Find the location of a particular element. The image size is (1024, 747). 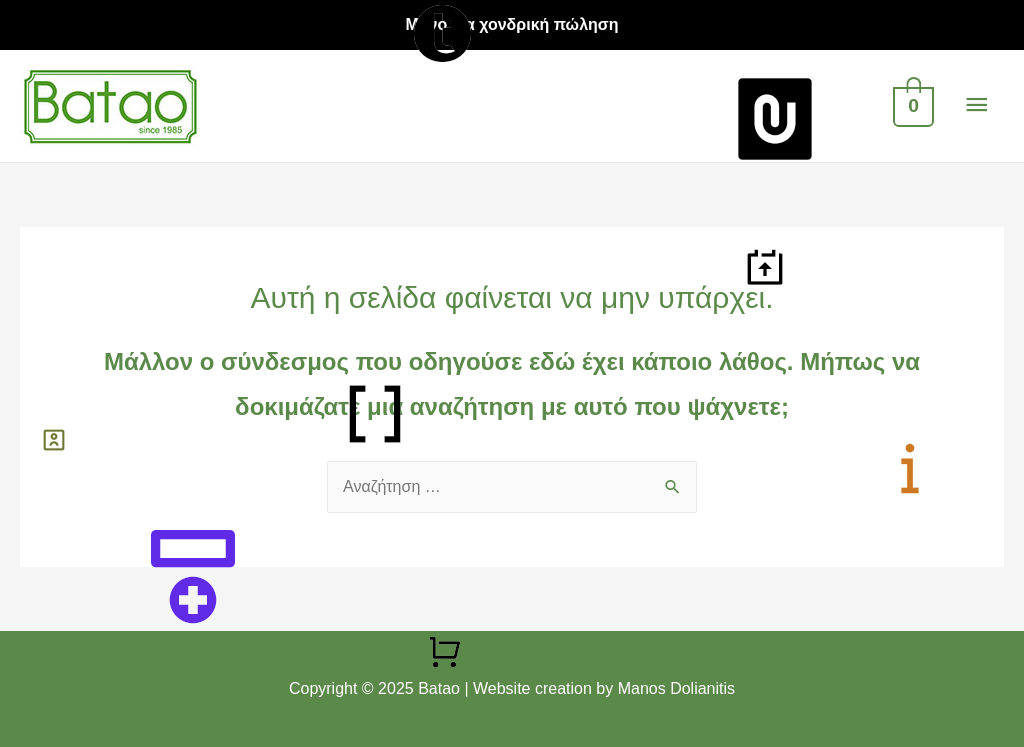

insert a new row below the current selection is located at coordinates (193, 572).